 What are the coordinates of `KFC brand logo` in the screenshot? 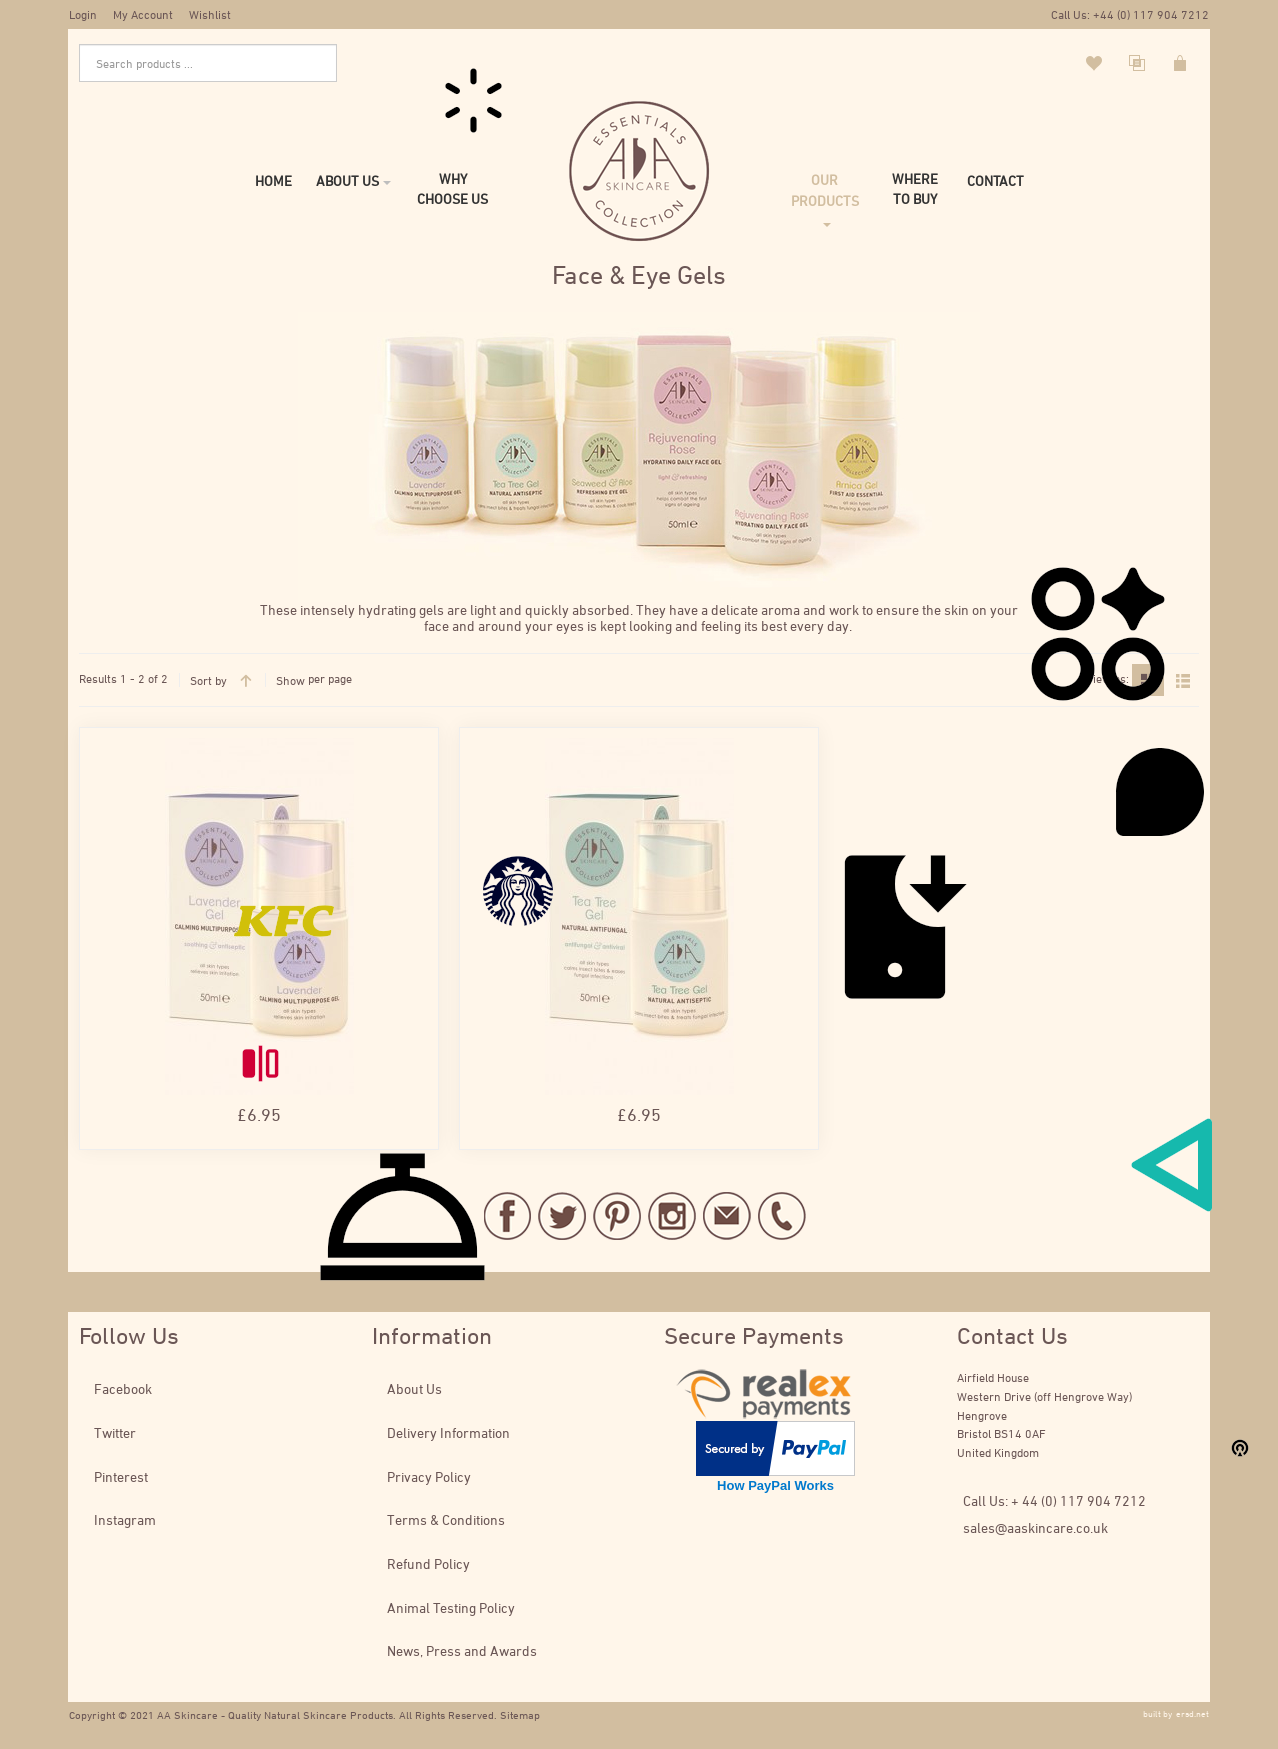 It's located at (284, 921).